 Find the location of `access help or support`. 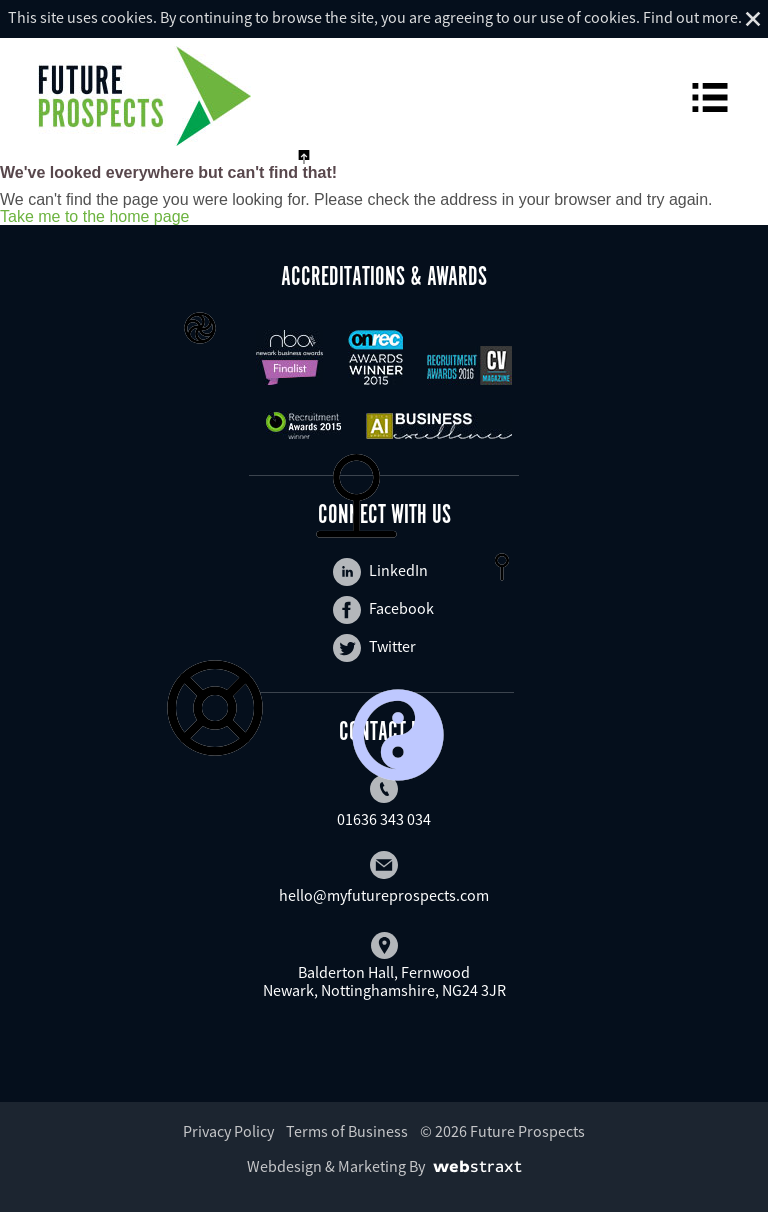

access help or support is located at coordinates (215, 708).